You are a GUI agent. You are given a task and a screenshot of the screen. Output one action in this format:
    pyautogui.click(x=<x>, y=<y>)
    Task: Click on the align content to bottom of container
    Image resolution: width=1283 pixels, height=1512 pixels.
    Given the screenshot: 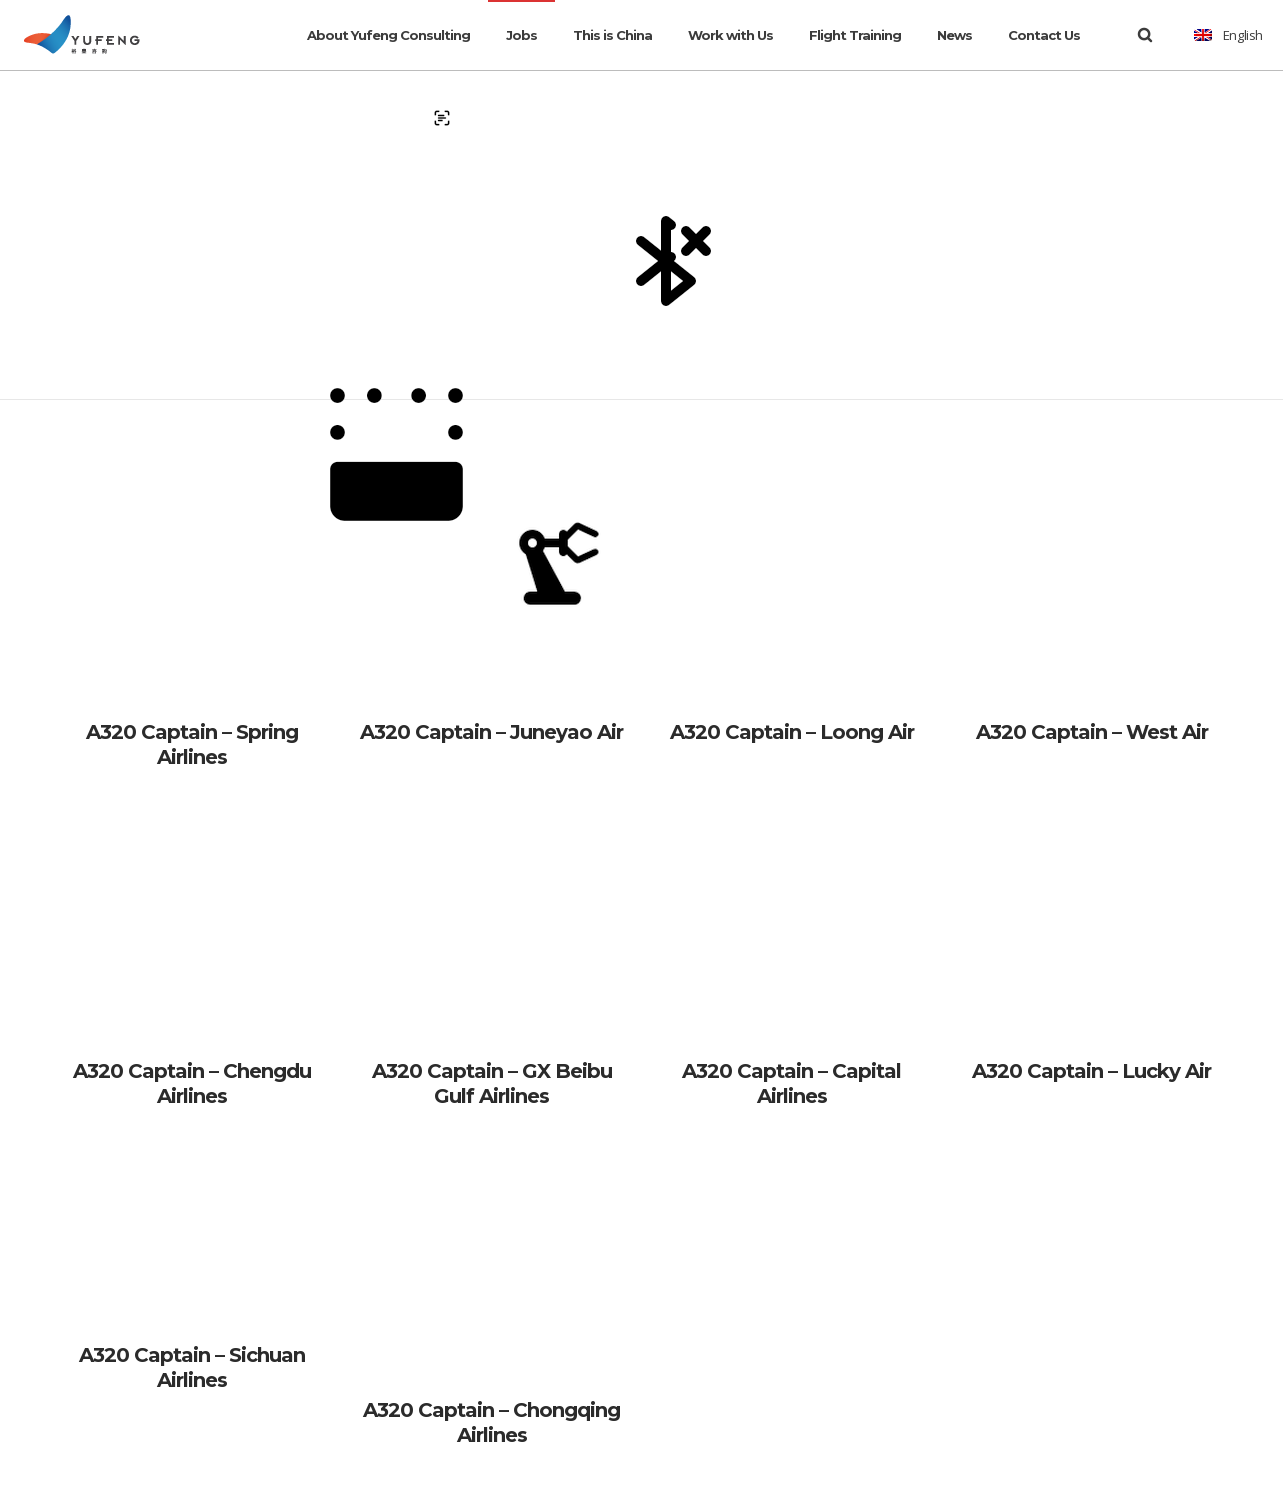 What is the action you would take?
    pyautogui.click(x=396, y=454)
    